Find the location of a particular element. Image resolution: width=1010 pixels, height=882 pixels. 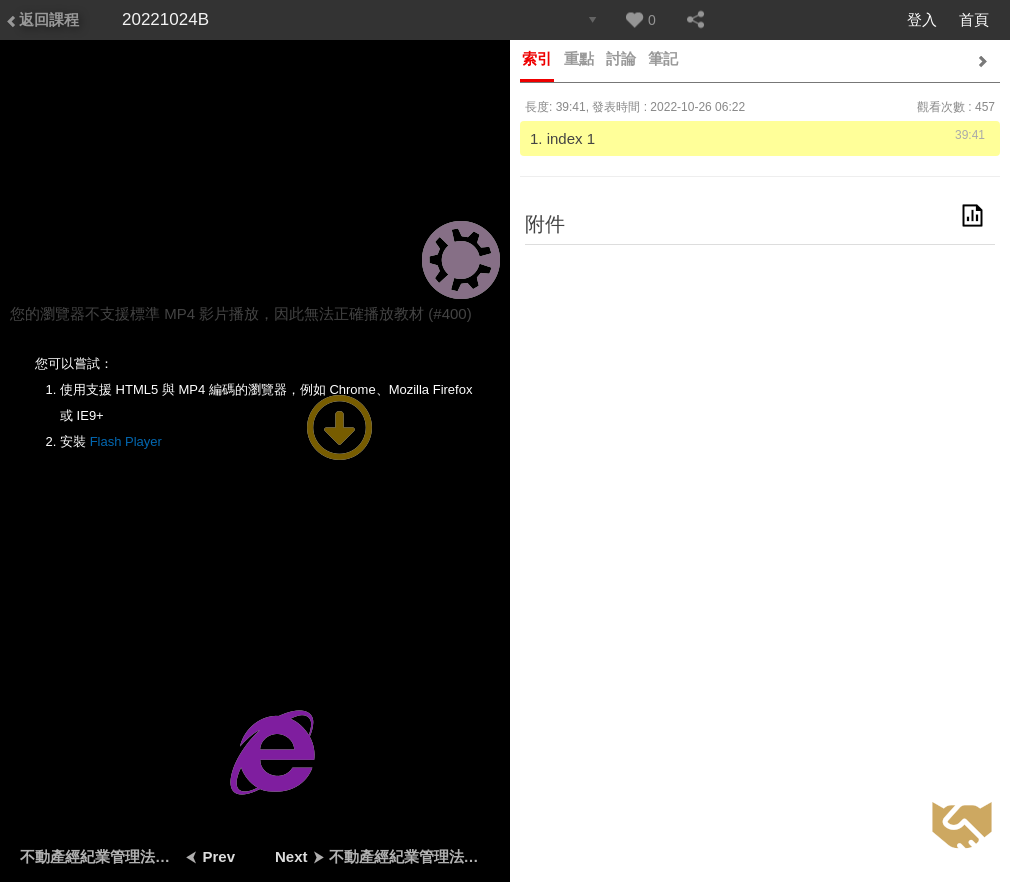

view report or analytics document is located at coordinates (972, 215).